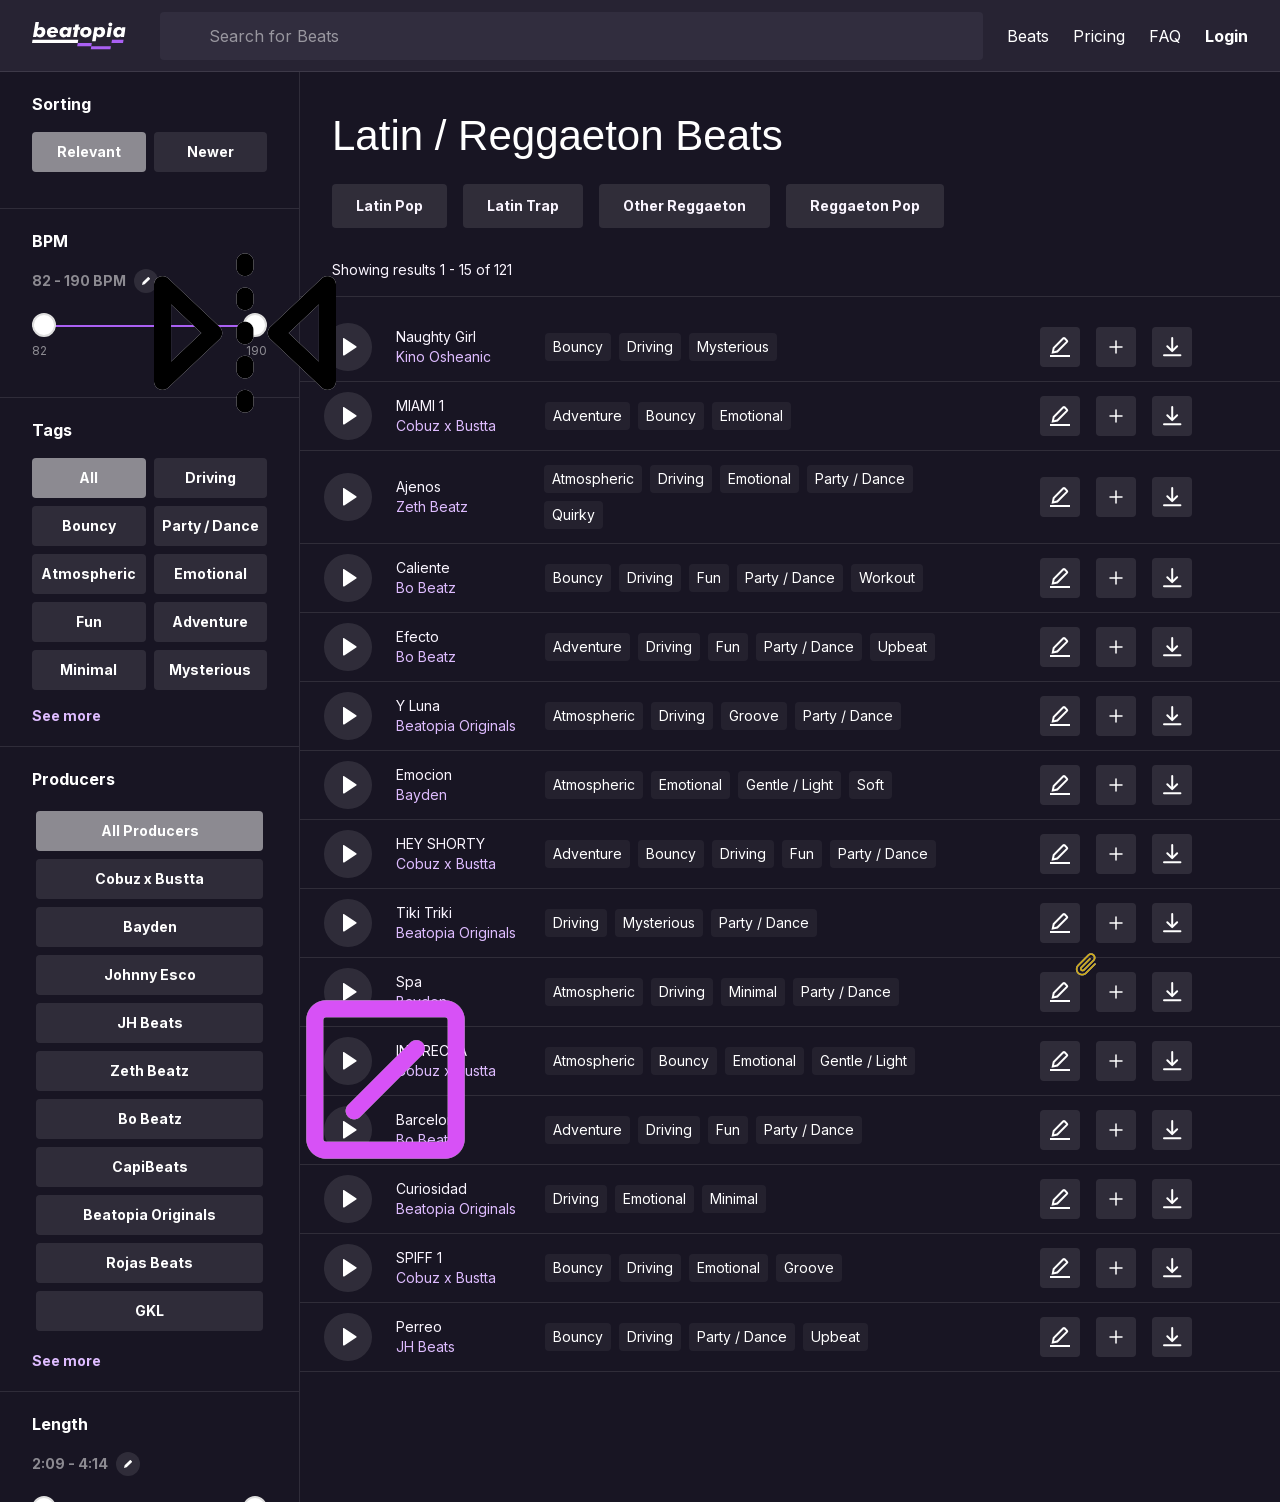 Image resolution: width=1280 pixels, height=1502 pixels. What do you see at coordinates (385, 1079) in the screenshot?
I see `indicates a file ignored in diff comparison` at bounding box center [385, 1079].